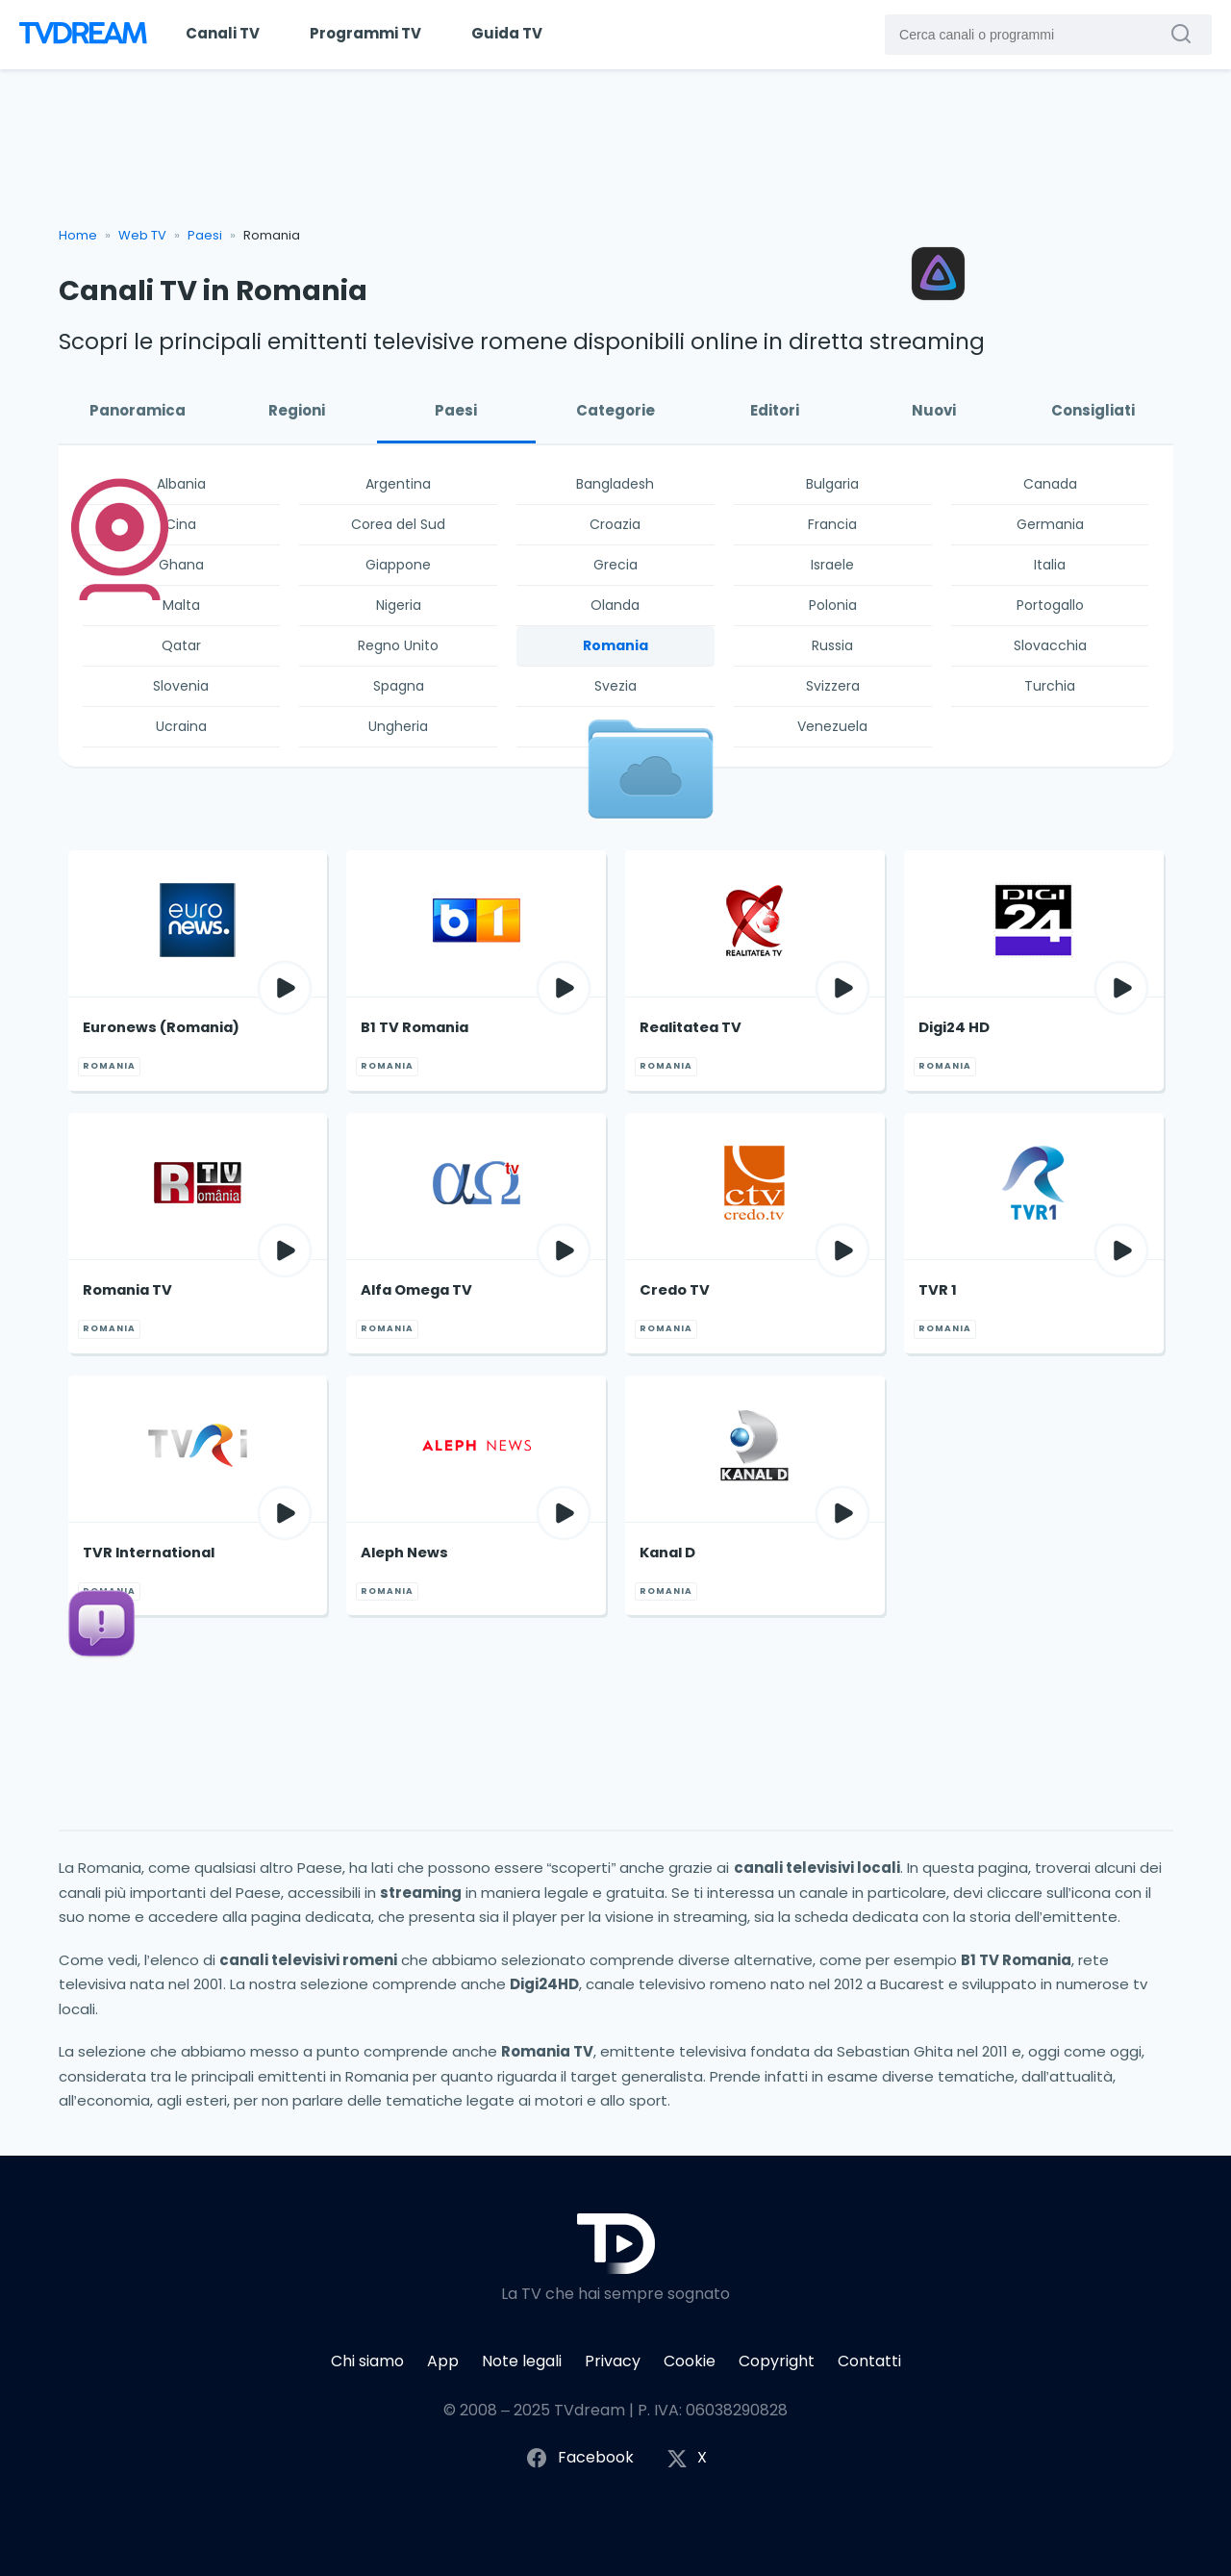 Image resolution: width=1231 pixels, height=2576 pixels. Describe the element at coordinates (938, 273) in the screenshot. I see `open jellyfin media server app` at that location.